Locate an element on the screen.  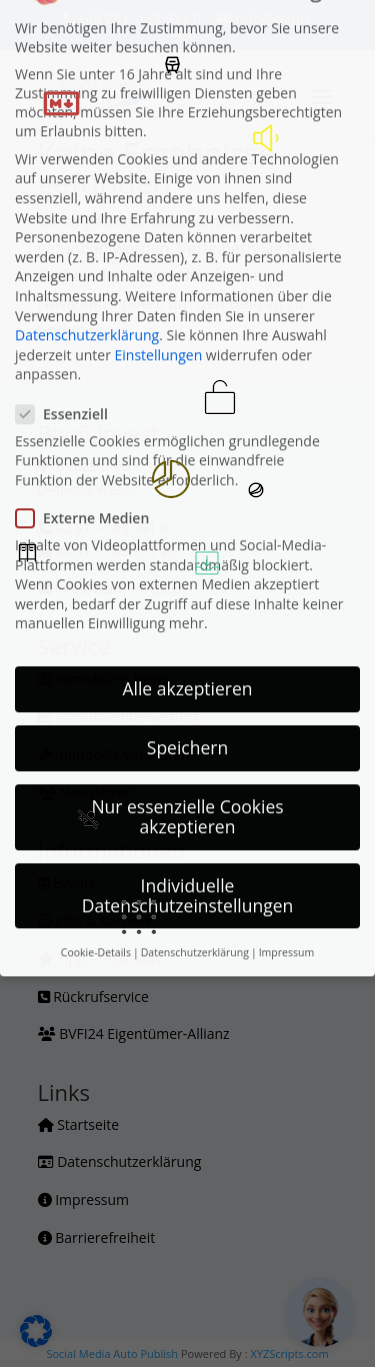
access storage lockers is located at coordinates (27, 552).